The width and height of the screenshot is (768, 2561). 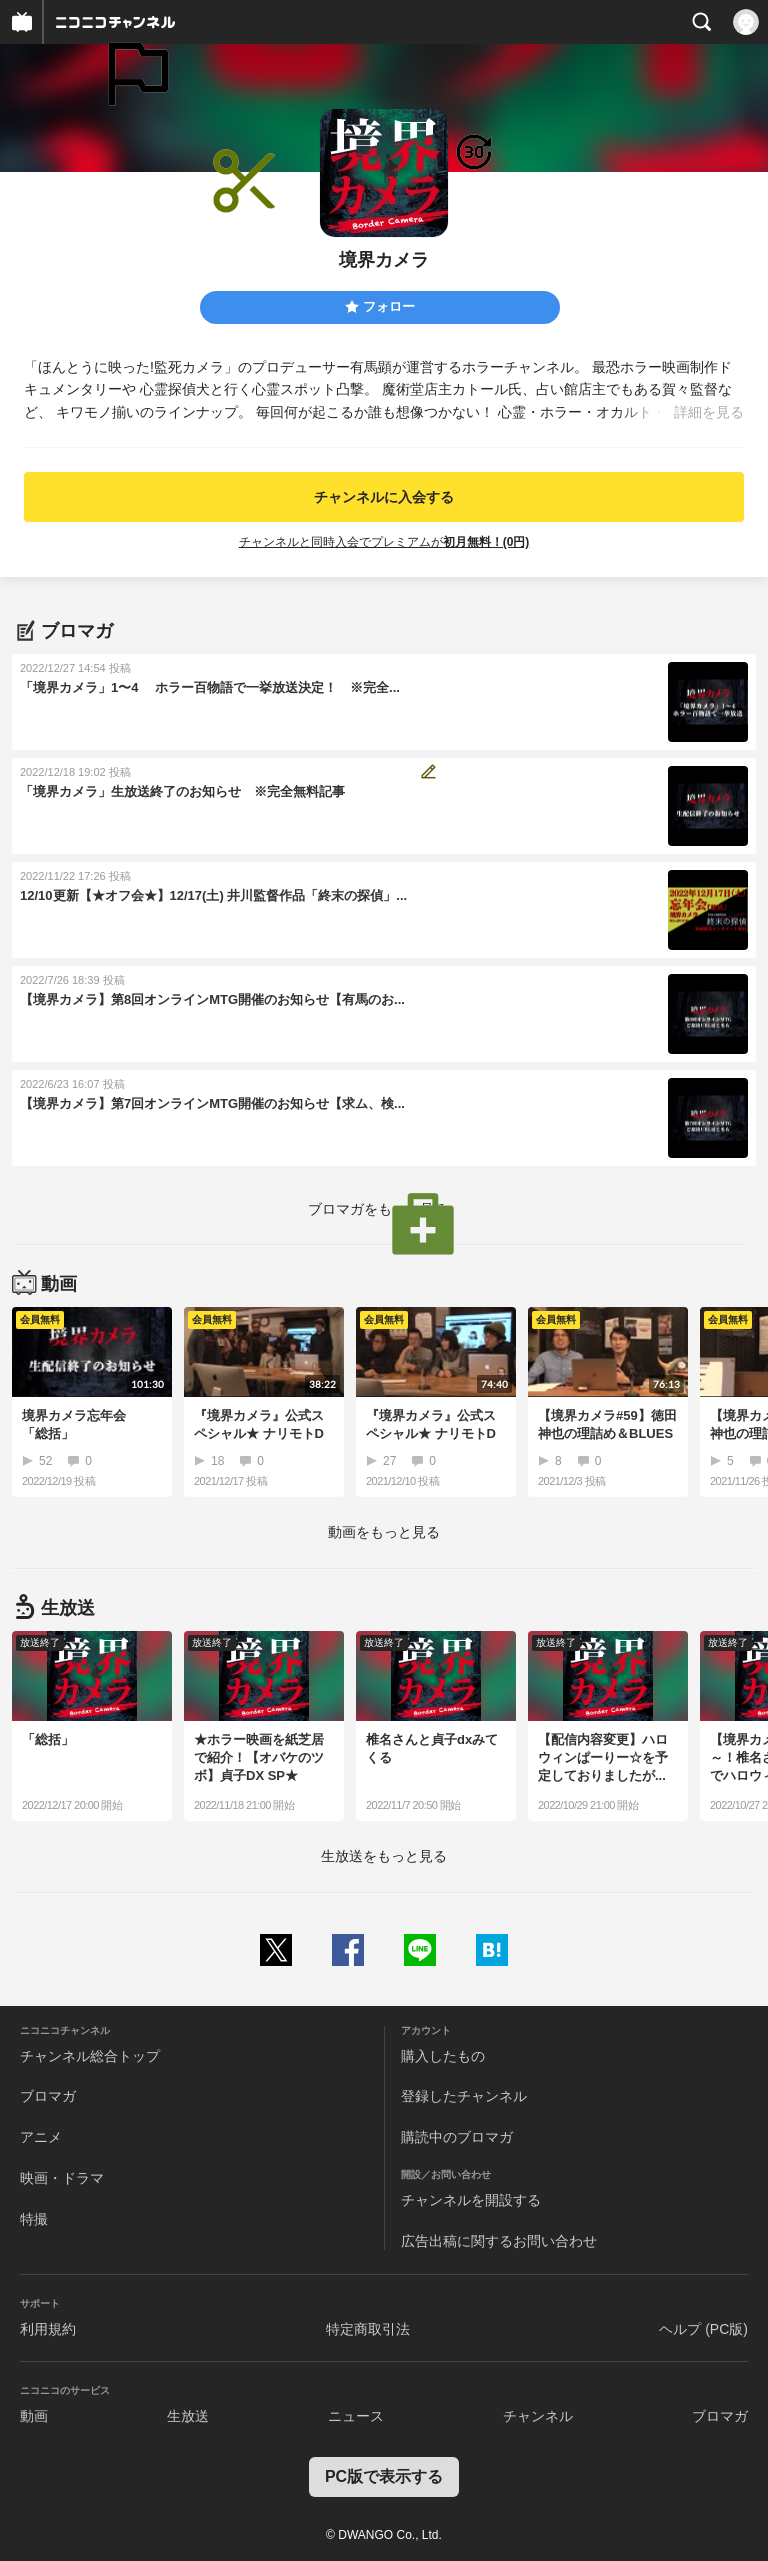 I want to click on cut selected content, so click(x=245, y=181).